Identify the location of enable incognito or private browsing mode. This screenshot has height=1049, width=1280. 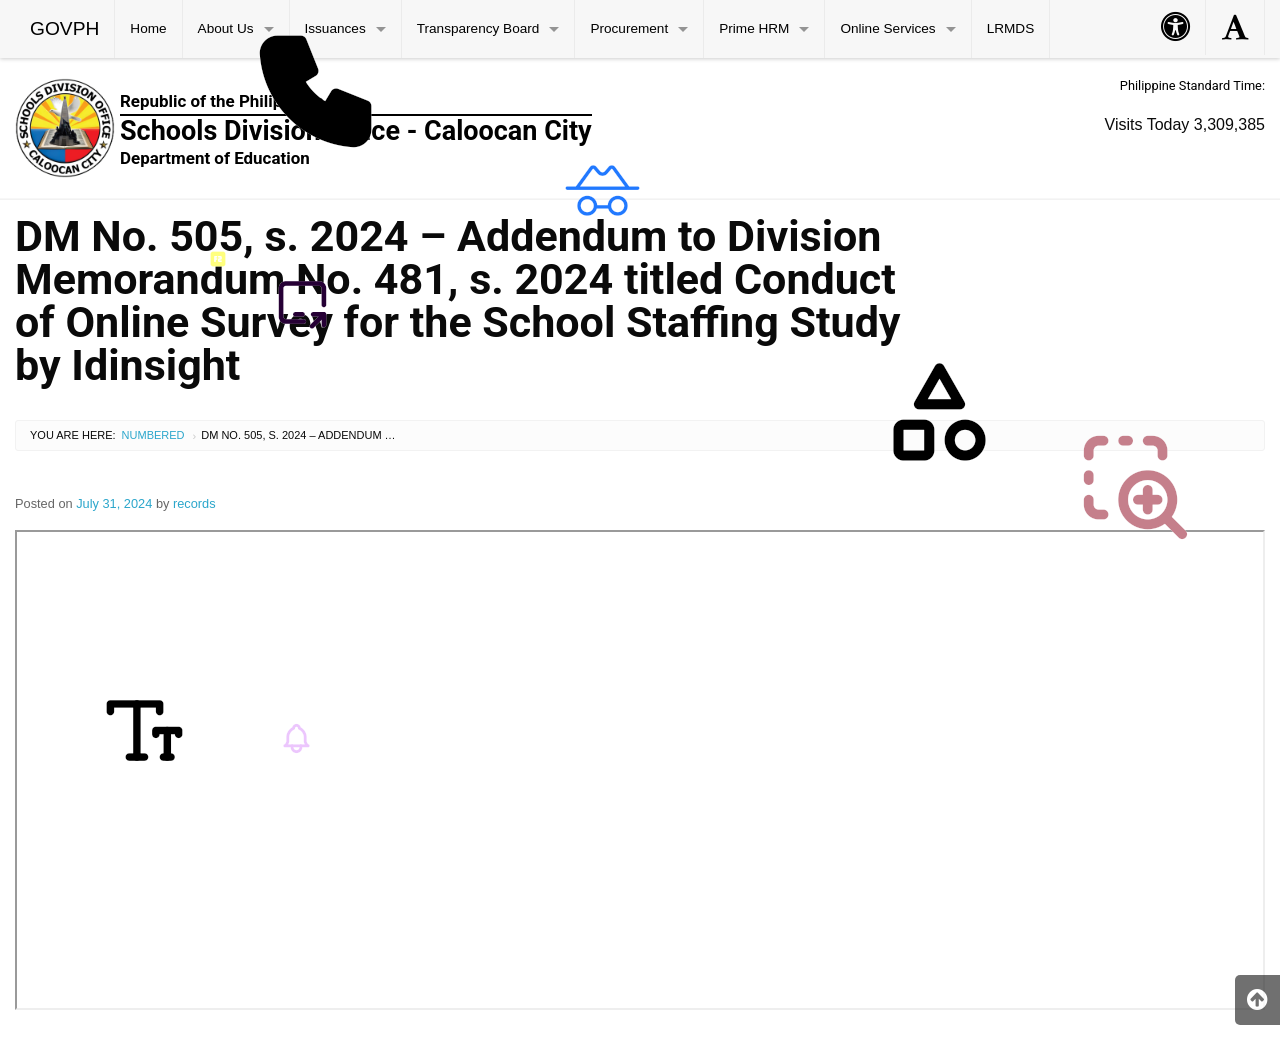
(602, 190).